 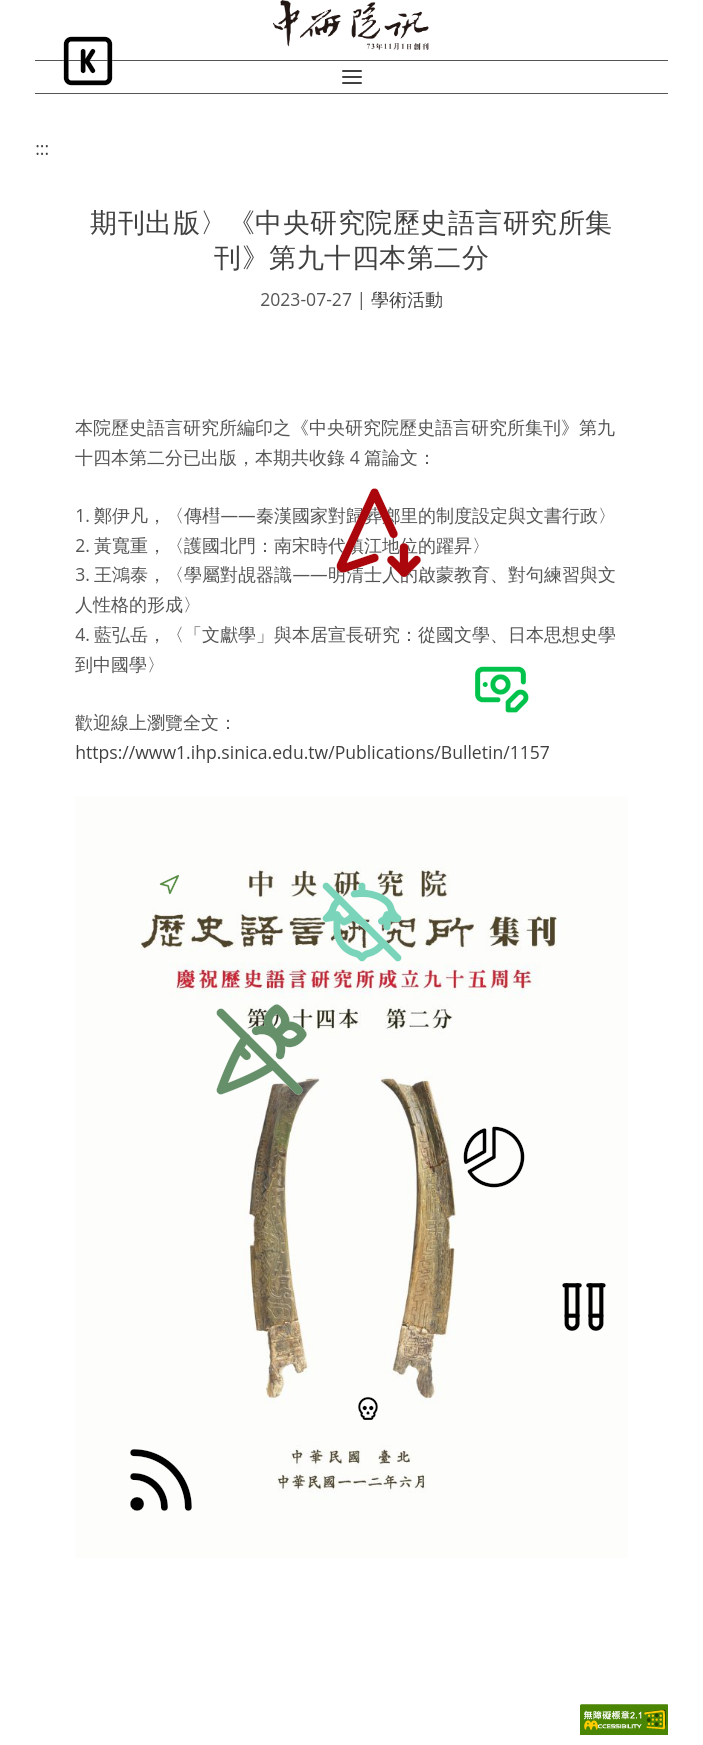 I want to click on keyboard shortcut indicator for the letter K, so click(x=88, y=61).